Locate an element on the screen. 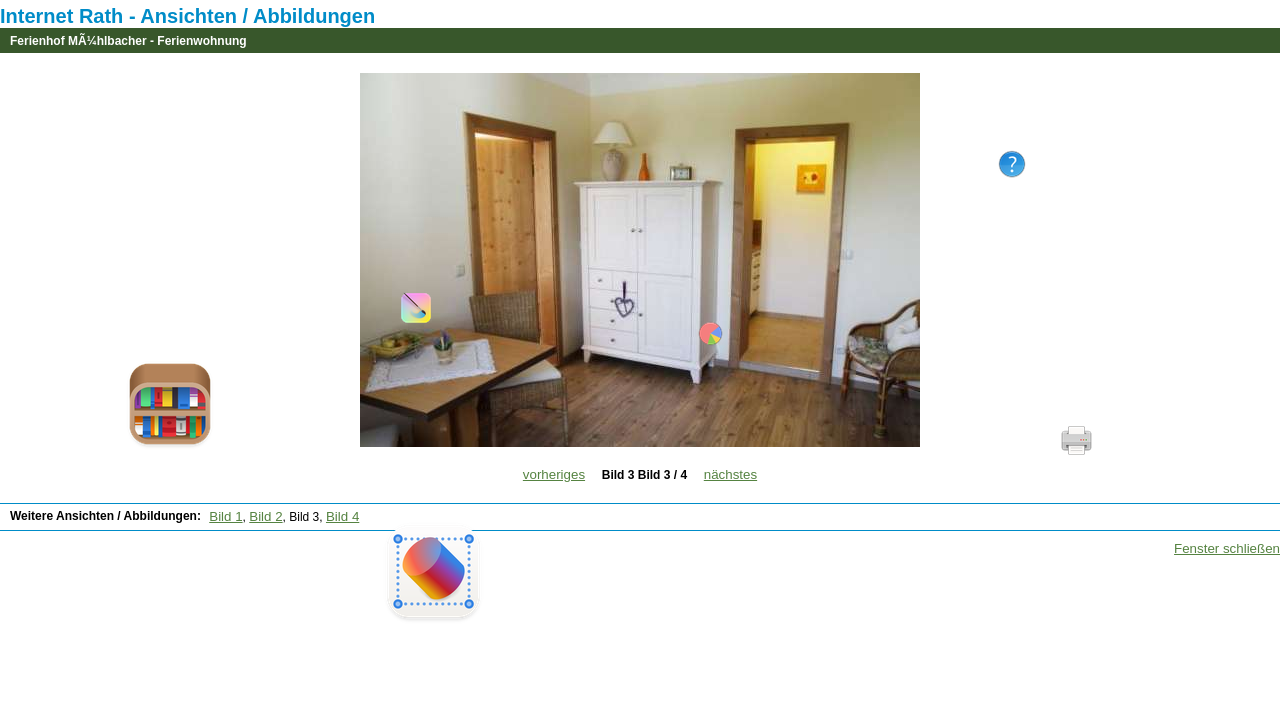 The image size is (1280, 720). open exhibit app for 3d model viewing is located at coordinates (433, 571).